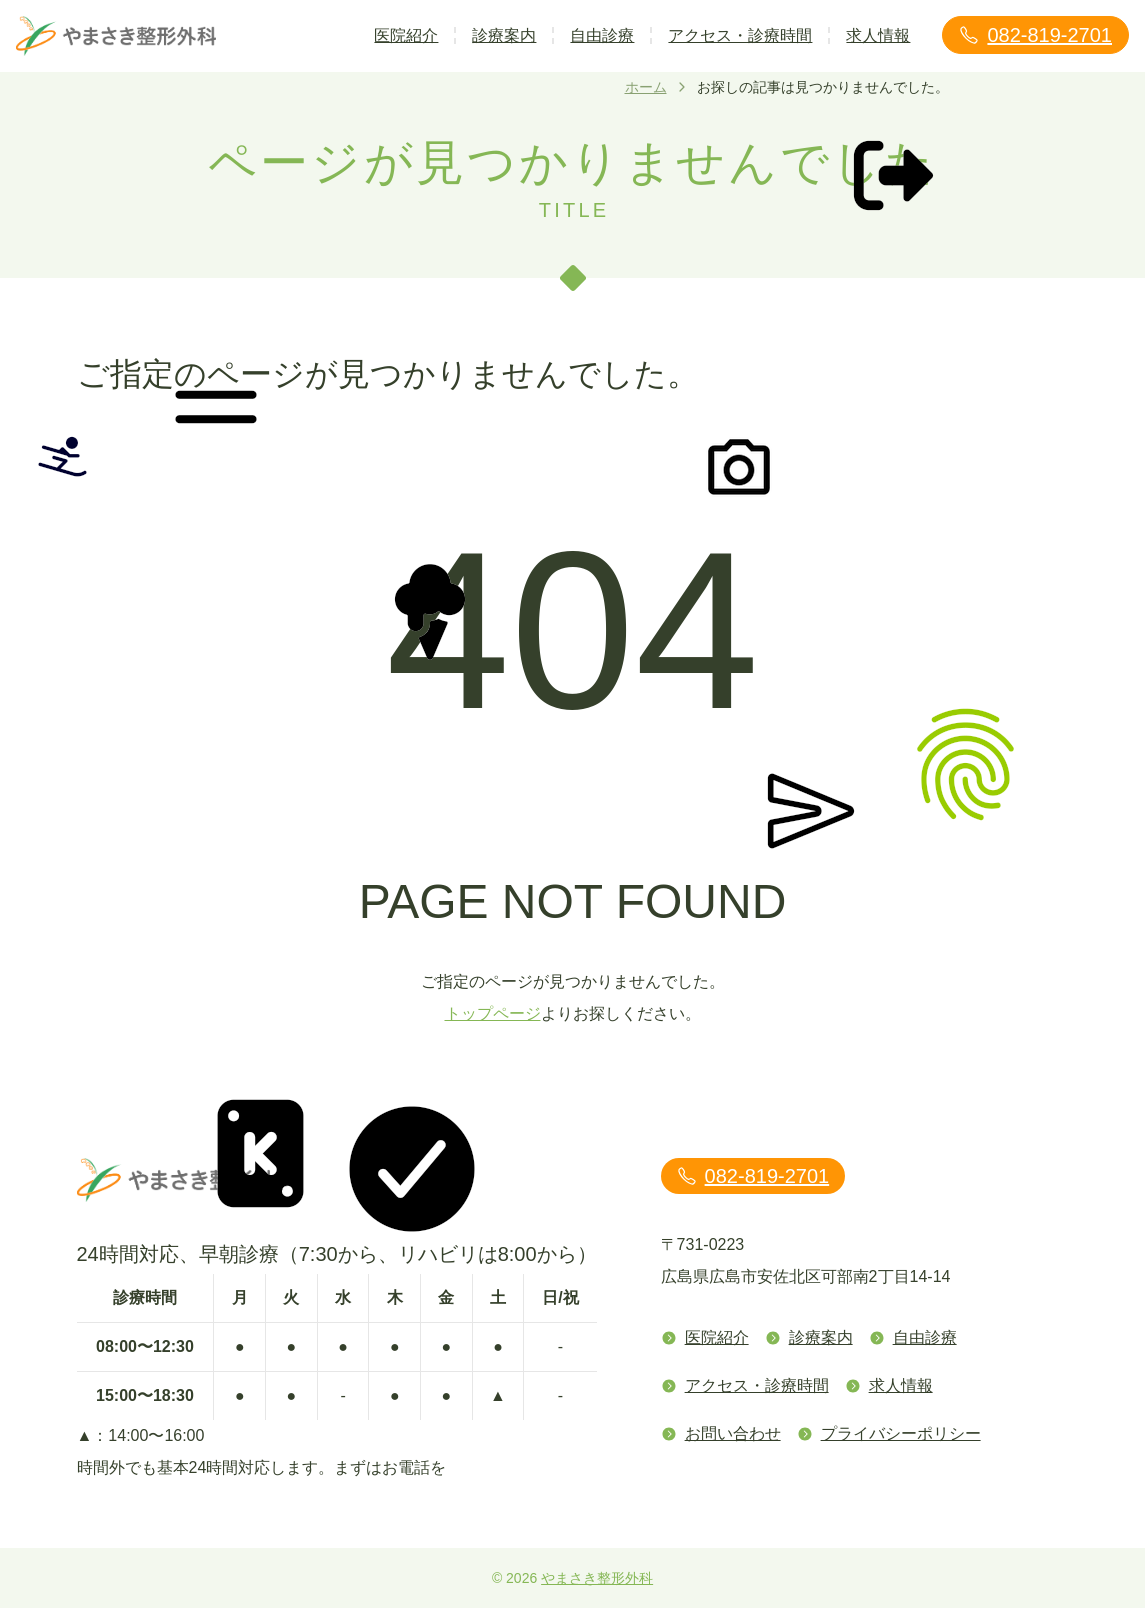  I want to click on take a photo, so click(739, 470).